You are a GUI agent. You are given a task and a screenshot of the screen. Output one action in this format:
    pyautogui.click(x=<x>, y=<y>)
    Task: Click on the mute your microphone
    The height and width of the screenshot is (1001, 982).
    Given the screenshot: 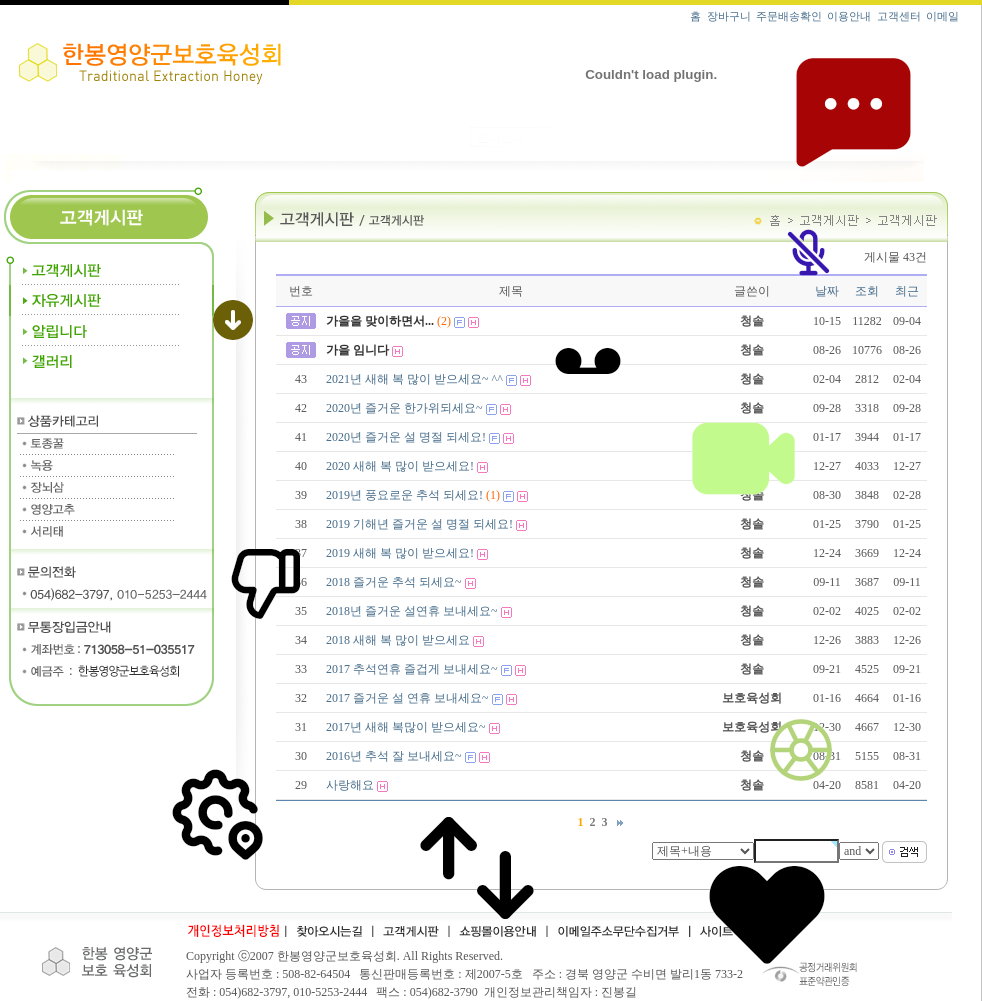 What is the action you would take?
    pyautogui.click(x=808, y=252)
    